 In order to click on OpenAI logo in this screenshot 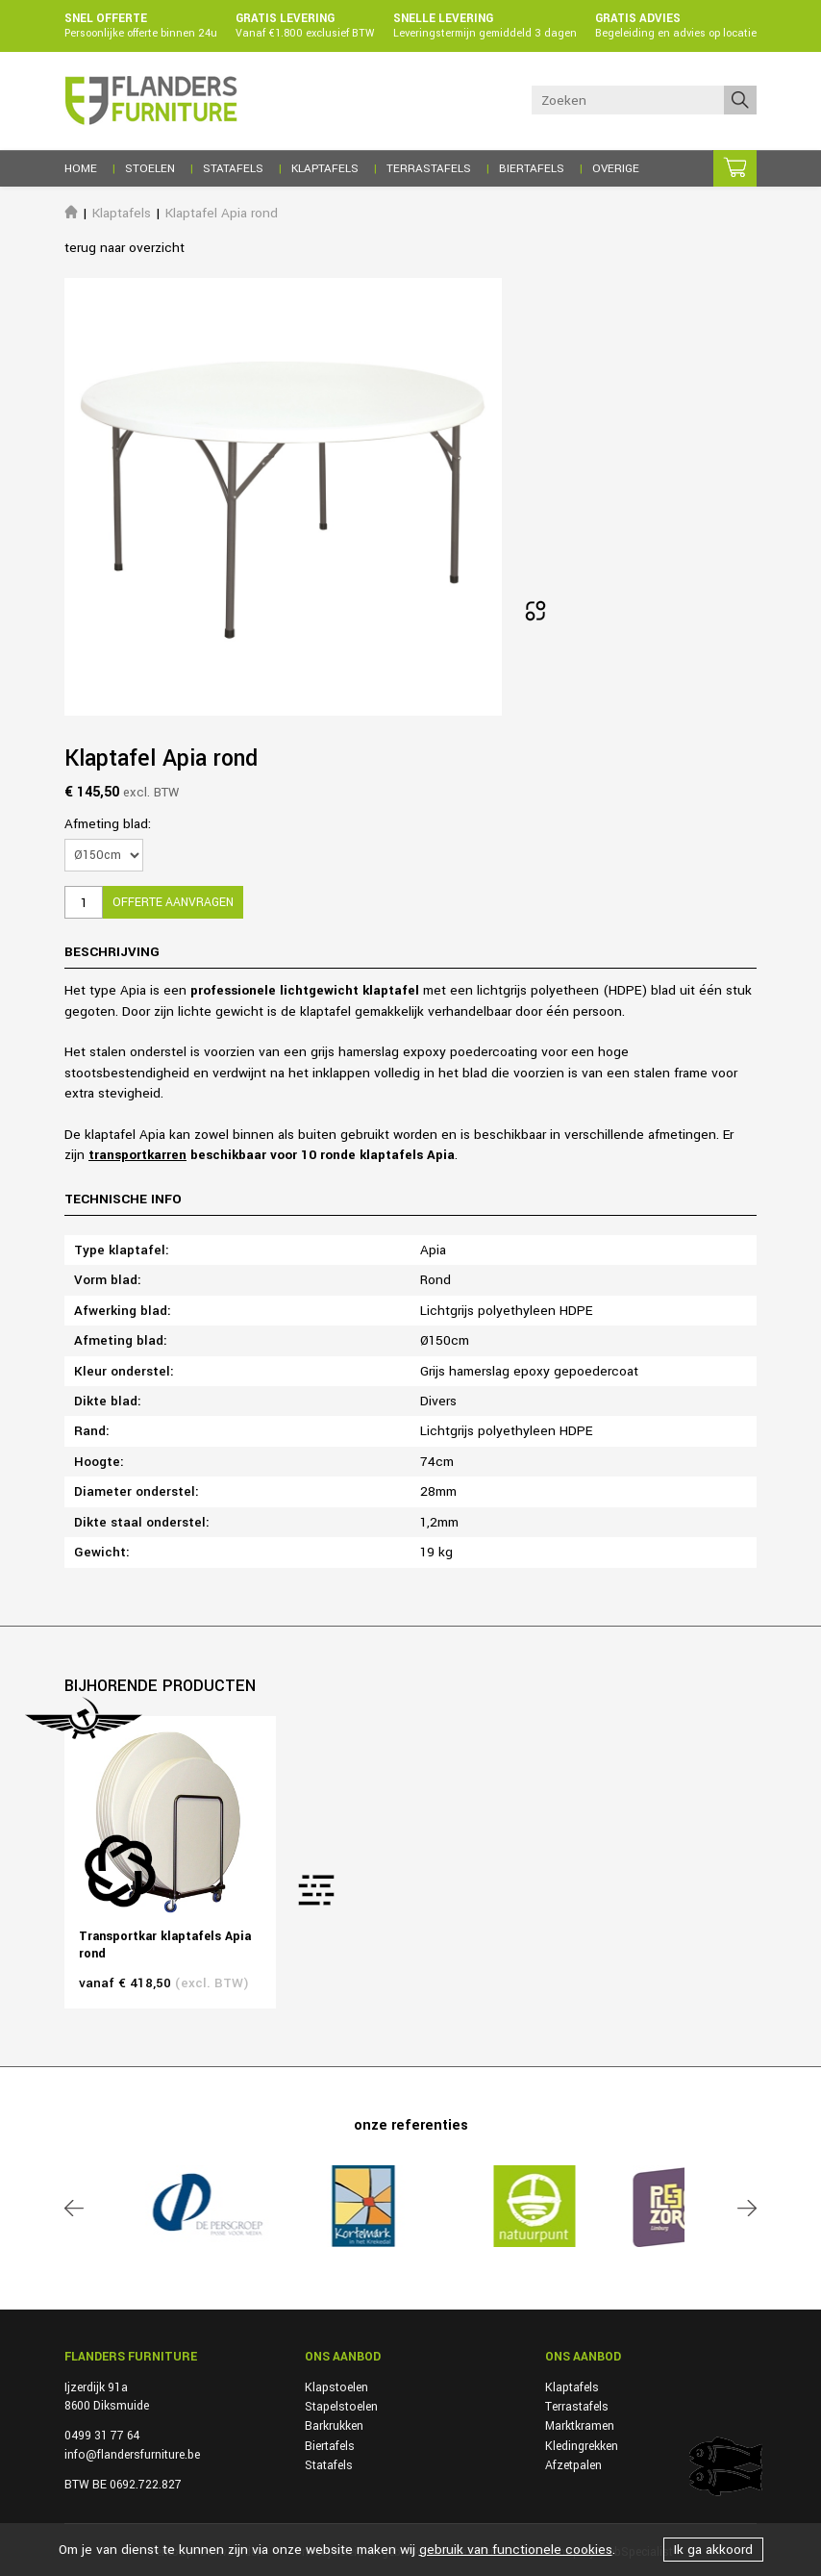, I will do `click(120, 1871)`.